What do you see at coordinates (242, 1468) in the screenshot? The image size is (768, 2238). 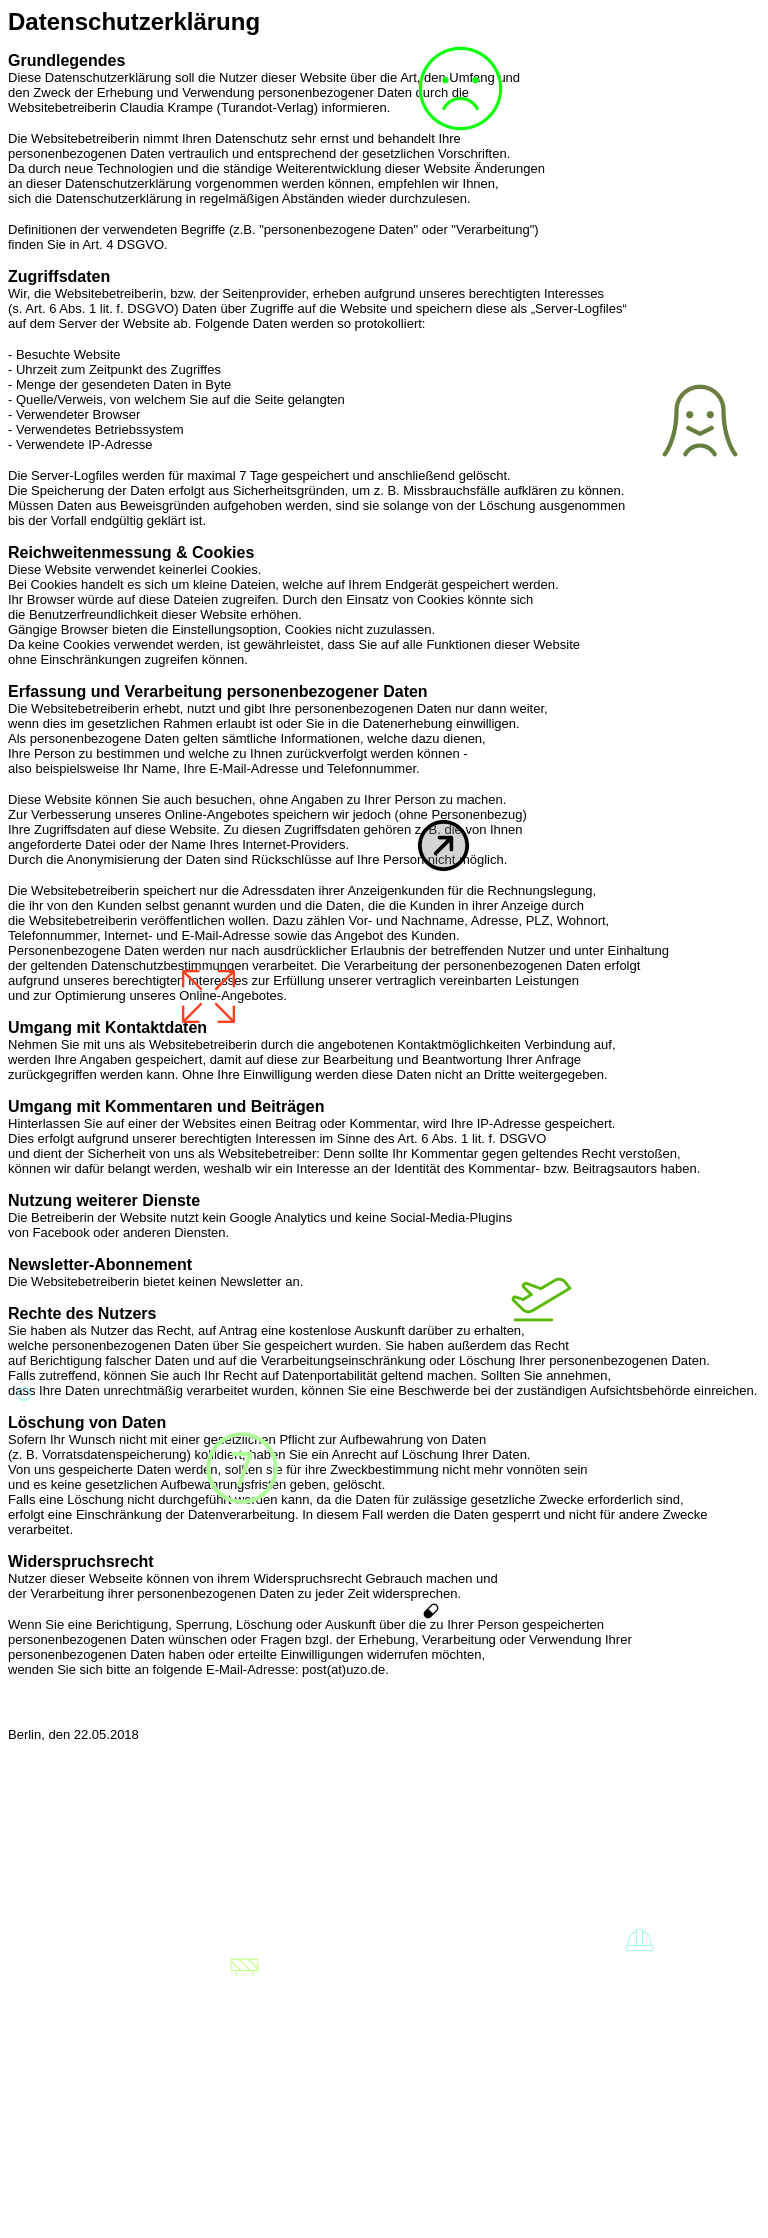 I see `indicates step 7 in a numbered sequence or process` at bounding box center [242, 1468].